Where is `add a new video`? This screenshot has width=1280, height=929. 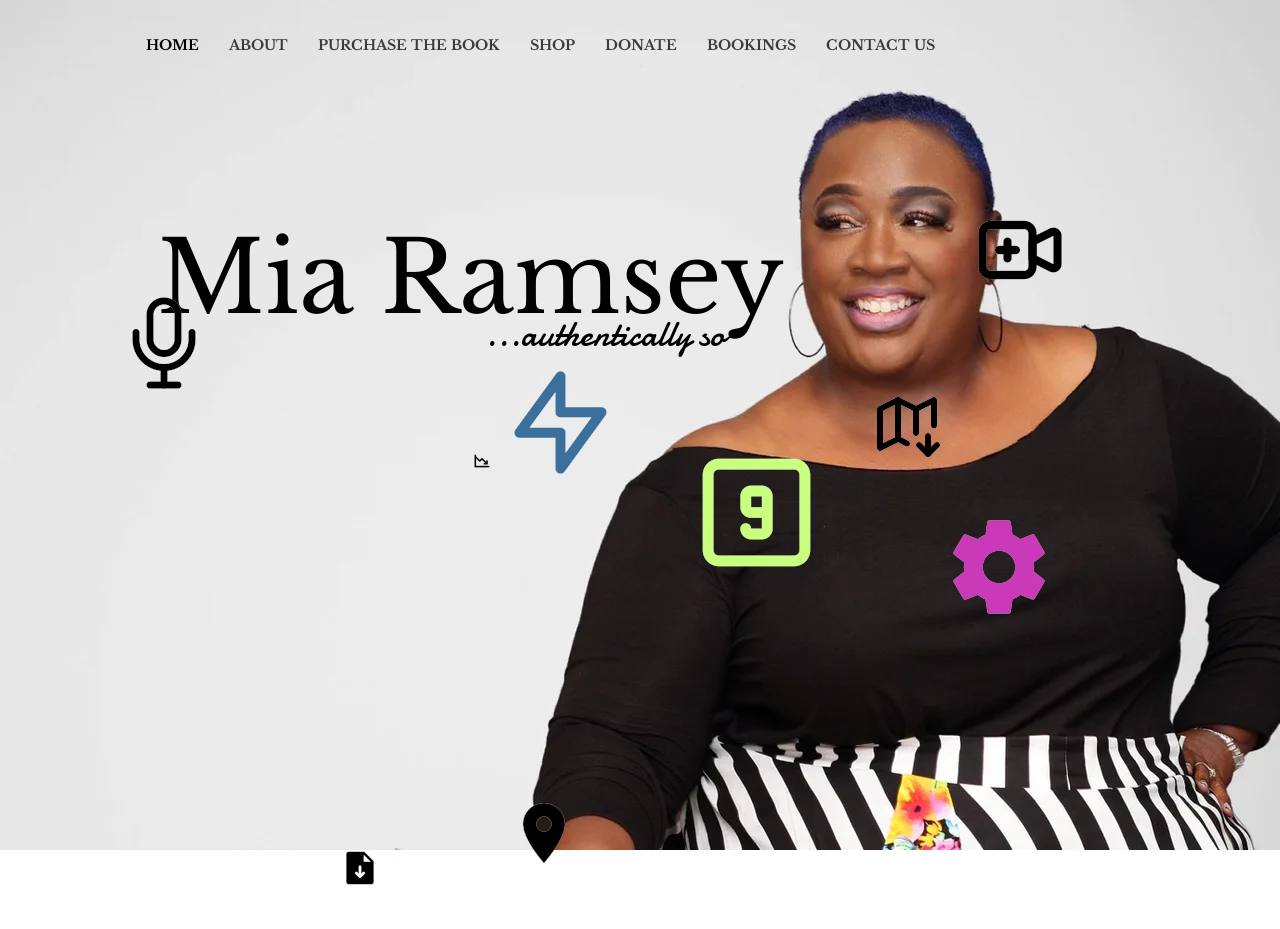 add a new video is located at coordinates (1020, 250).